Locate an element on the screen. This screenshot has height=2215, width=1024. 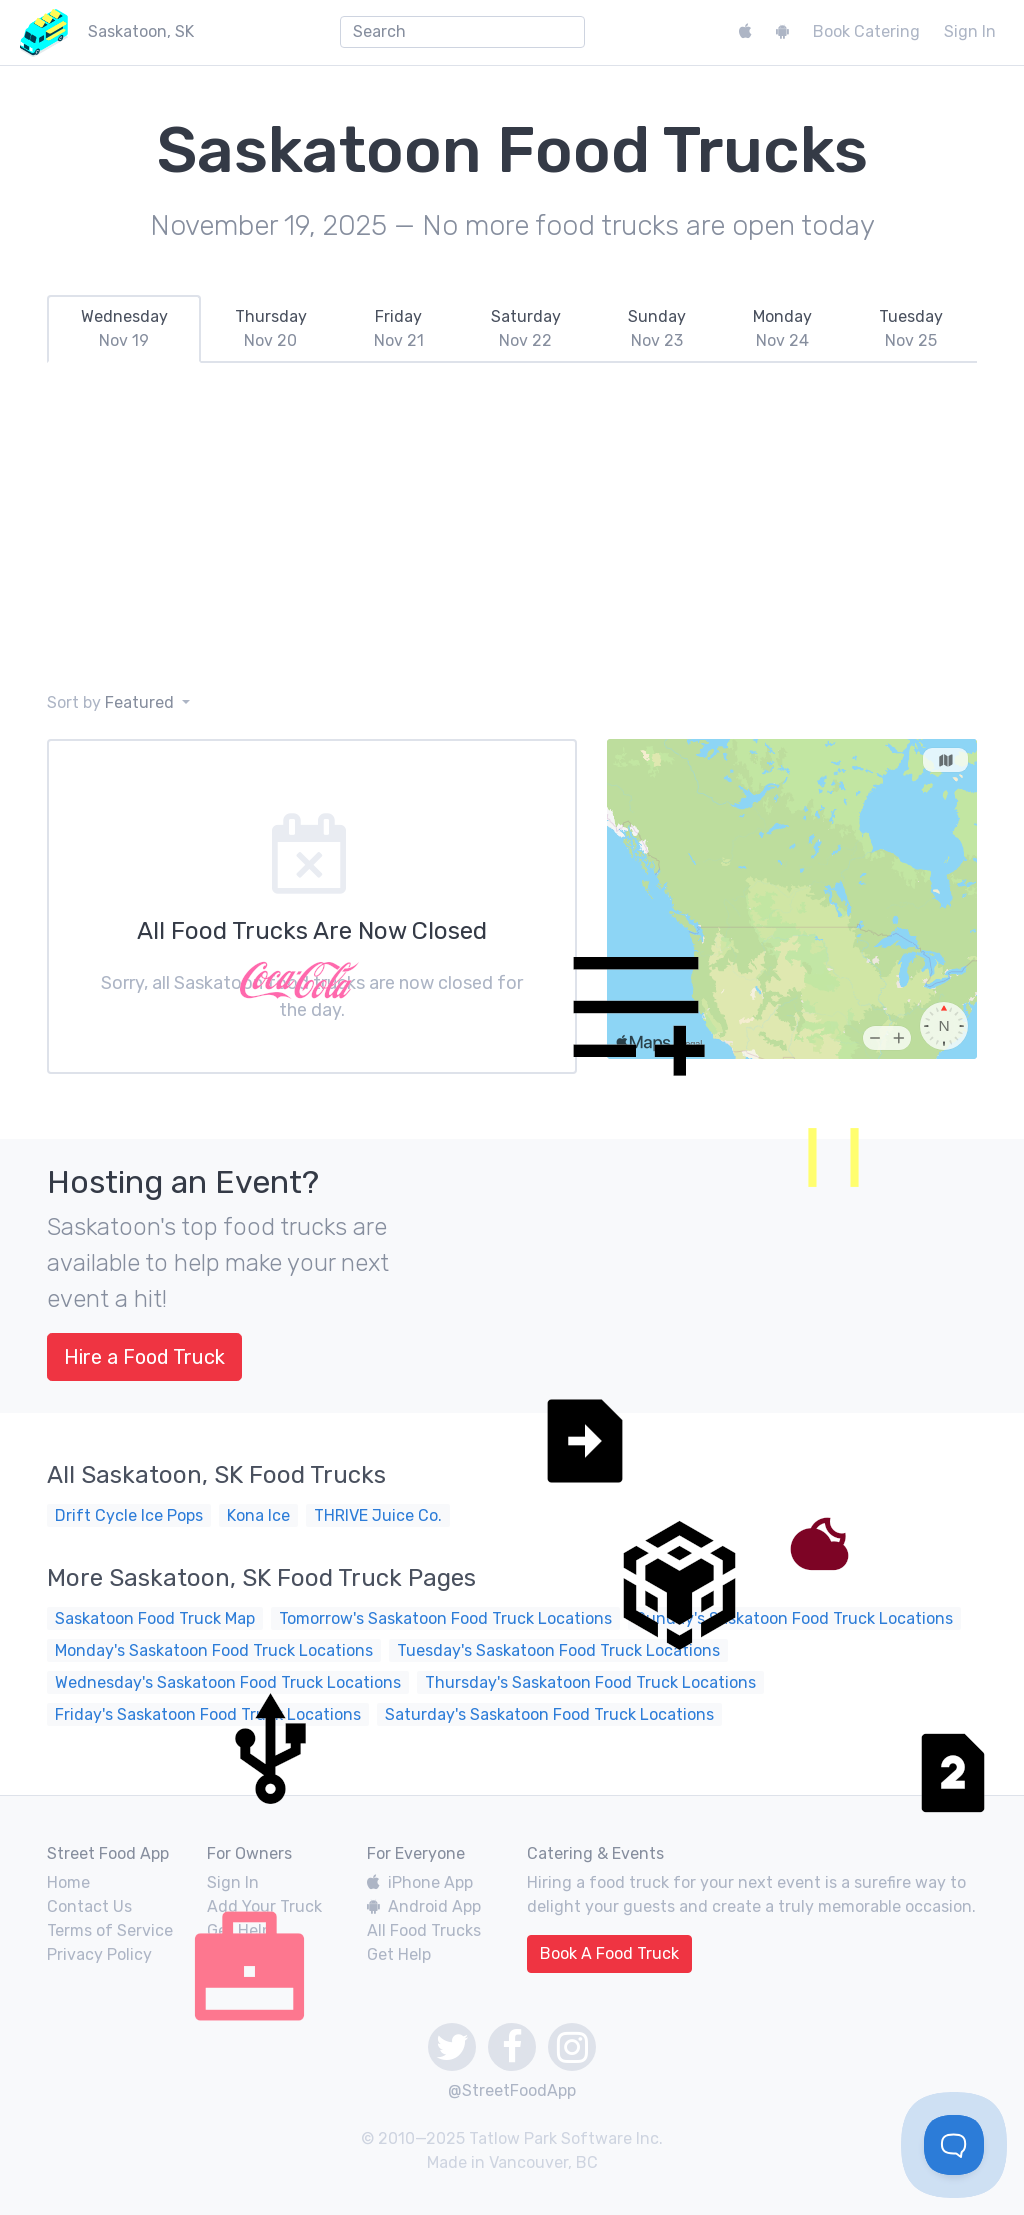
indicates sim card slot 2 is active is located at coordinates (953, 1773).